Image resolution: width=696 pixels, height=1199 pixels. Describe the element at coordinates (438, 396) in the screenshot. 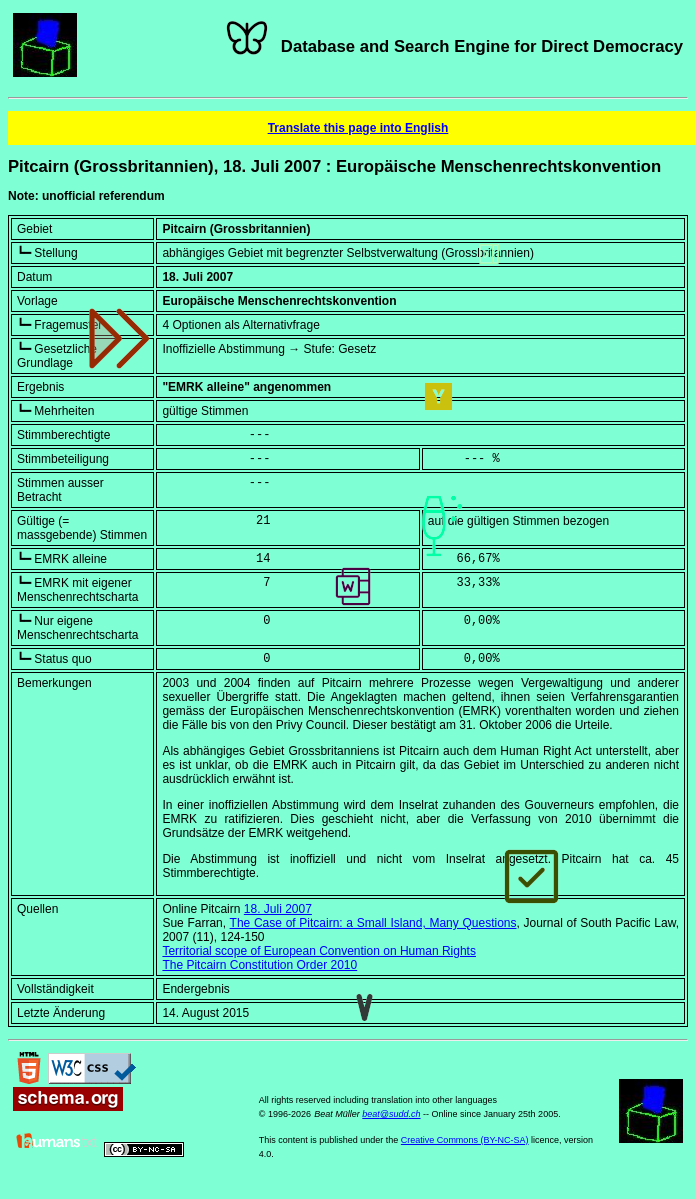

I see `open Hacker News` at that location.